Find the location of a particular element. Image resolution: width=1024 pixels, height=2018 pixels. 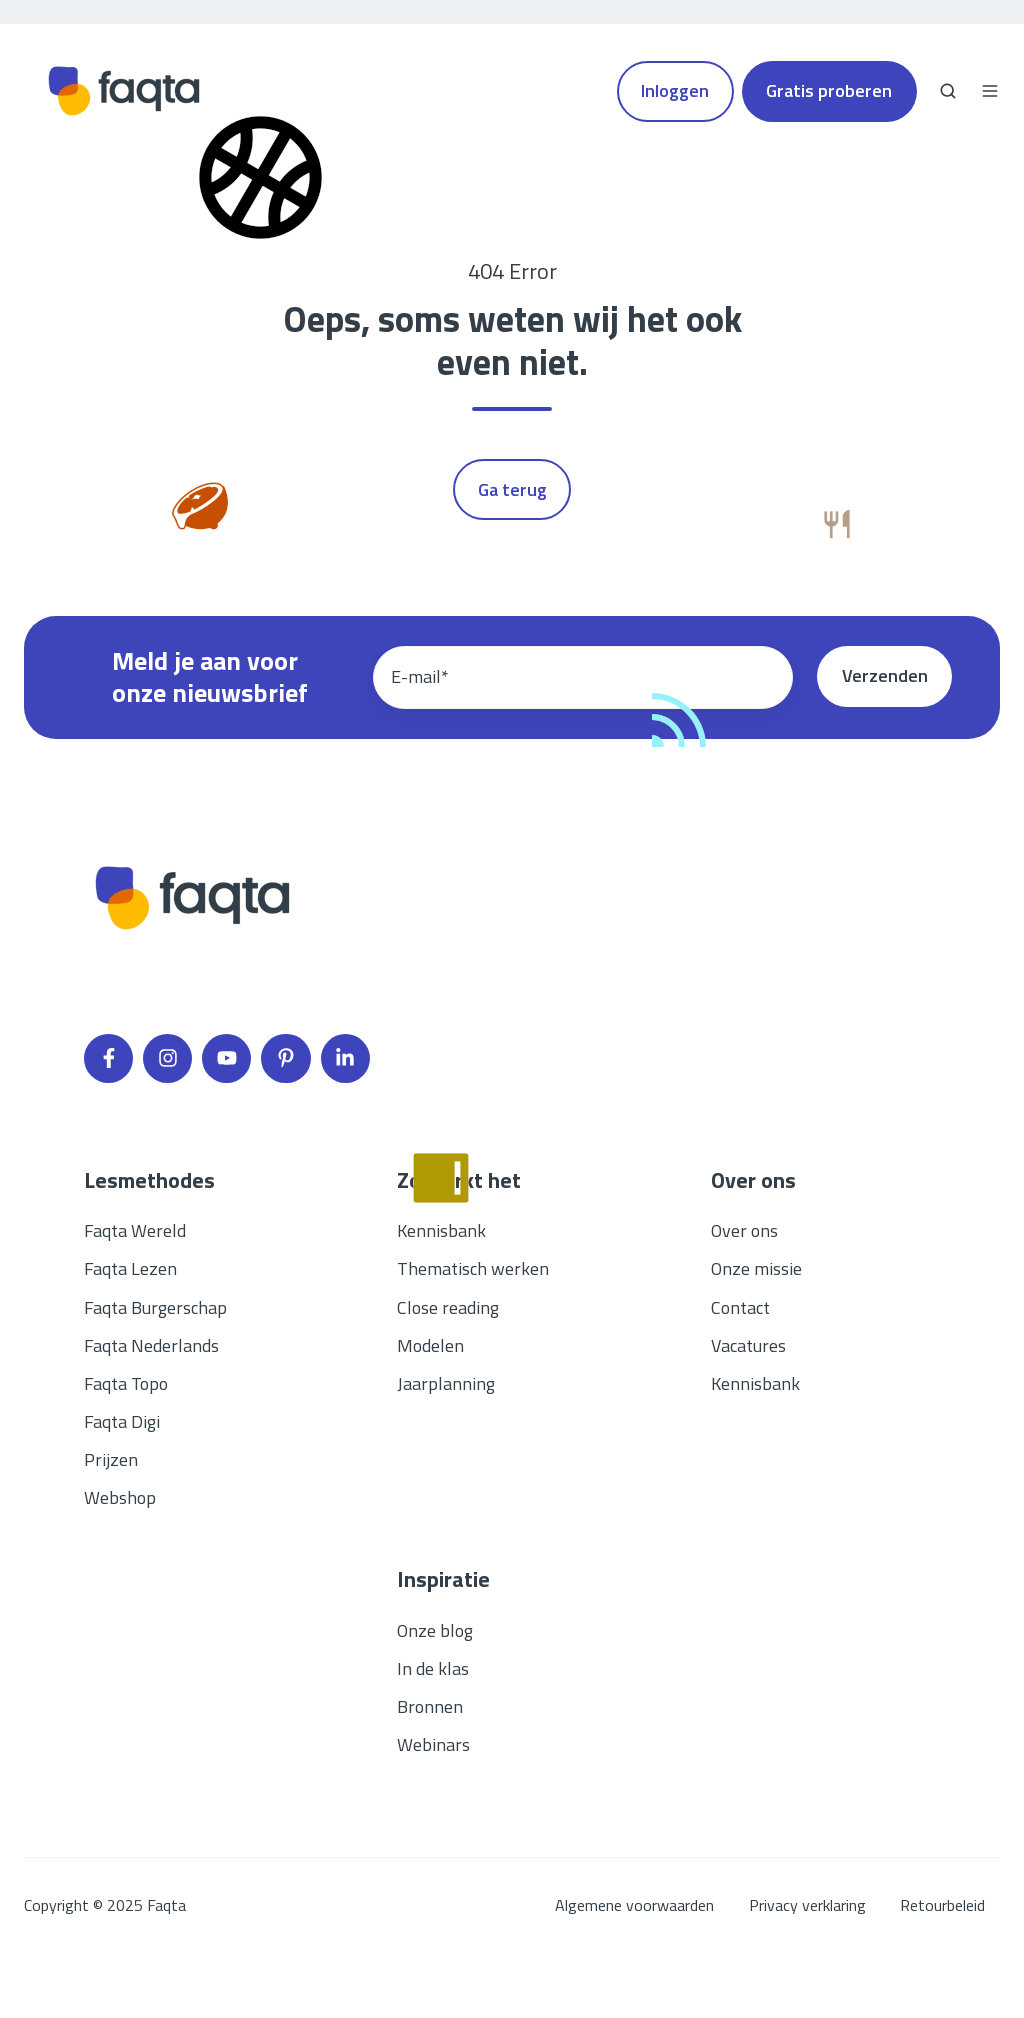

switch to right sidebar layout is located at coordinates (441, 1178).